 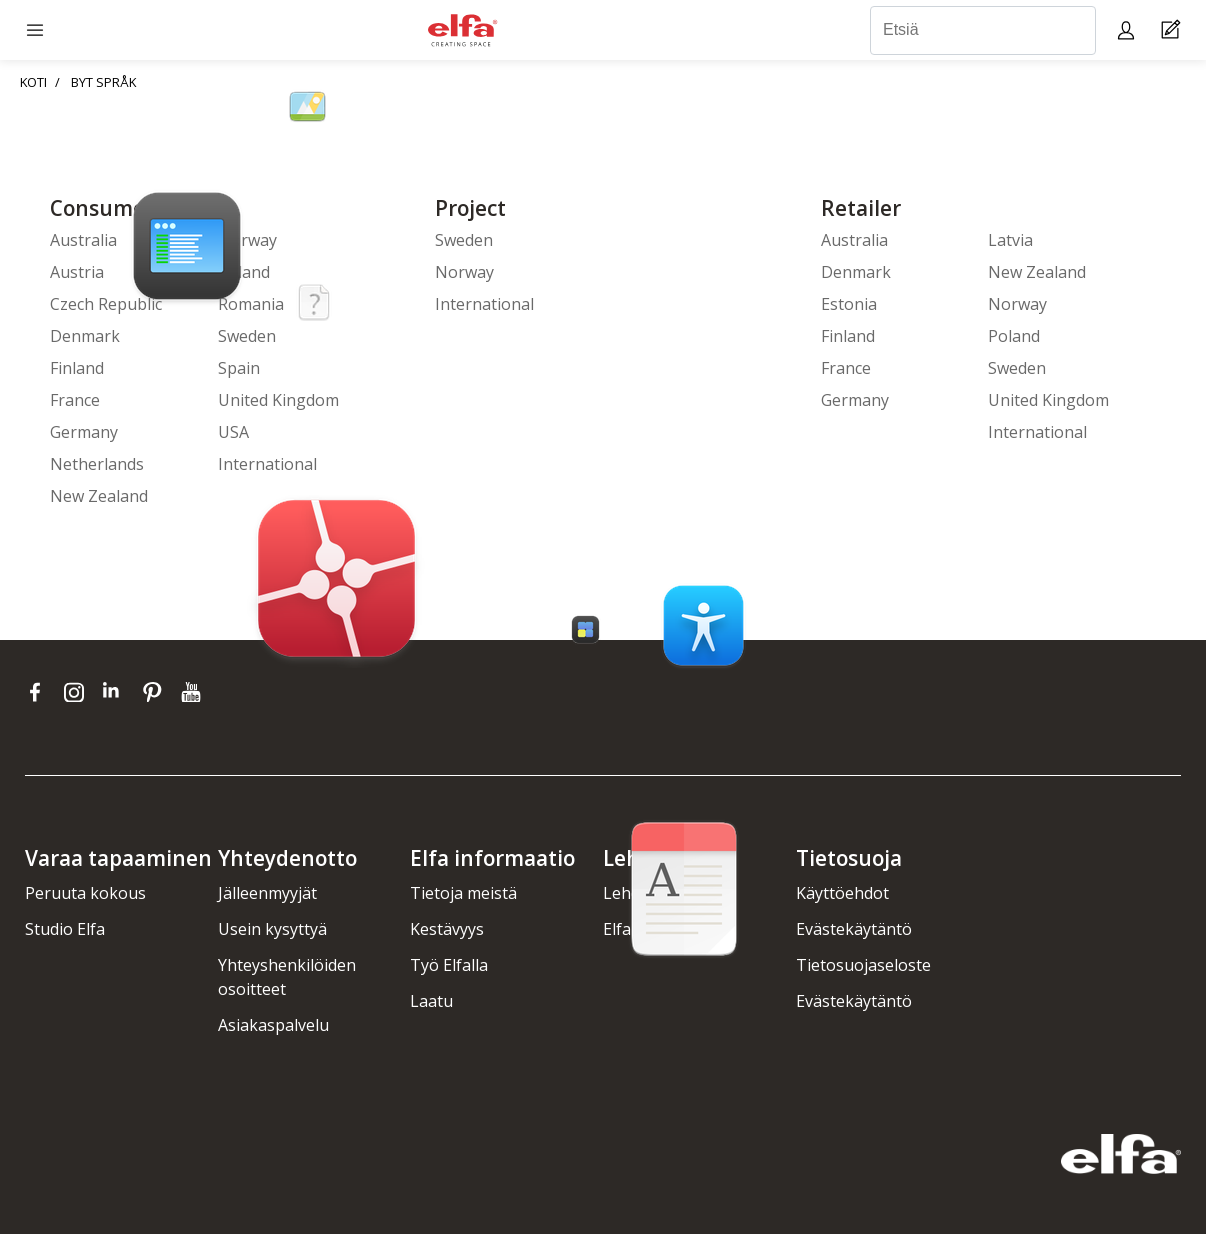 What do you see at coordinates (187, 246) in the screenshot?
I see `open system startup preferences` at bounding box center [187, 246].